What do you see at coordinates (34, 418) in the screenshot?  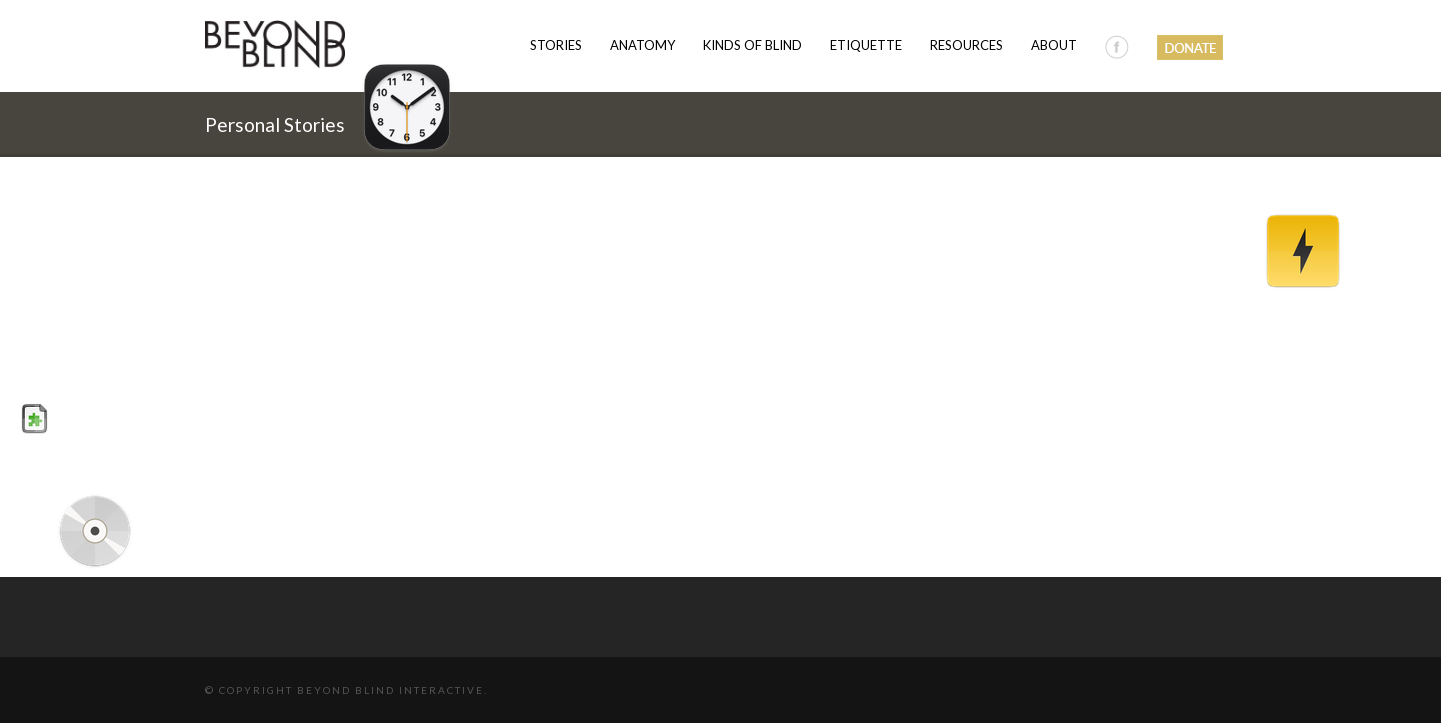 I see `an openoffice extension or add-on file` at bounding box center [34, 418].